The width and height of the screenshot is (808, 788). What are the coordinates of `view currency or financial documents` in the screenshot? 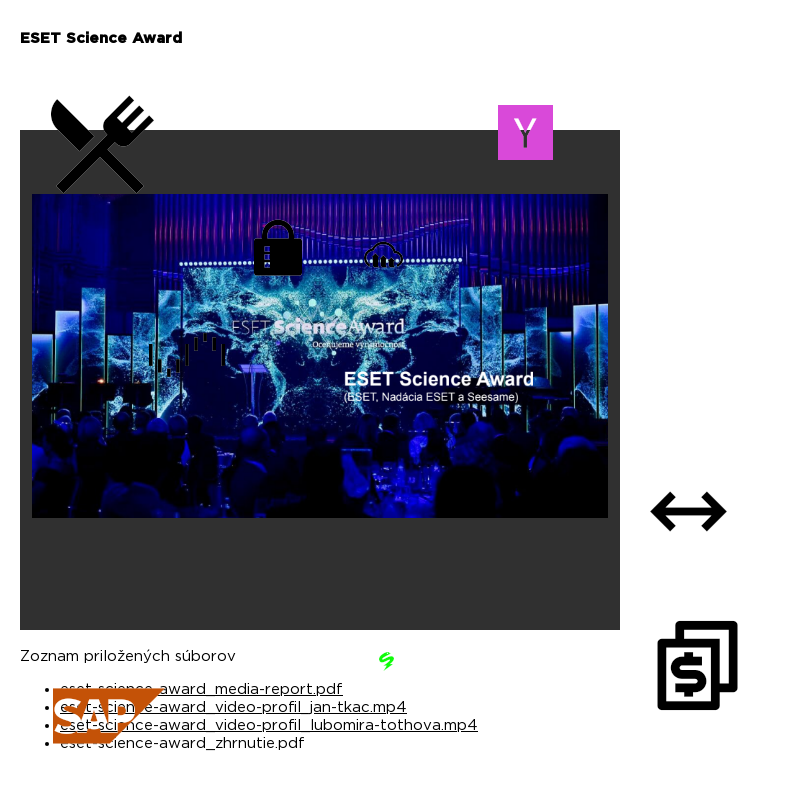 It's located at (697, 665).